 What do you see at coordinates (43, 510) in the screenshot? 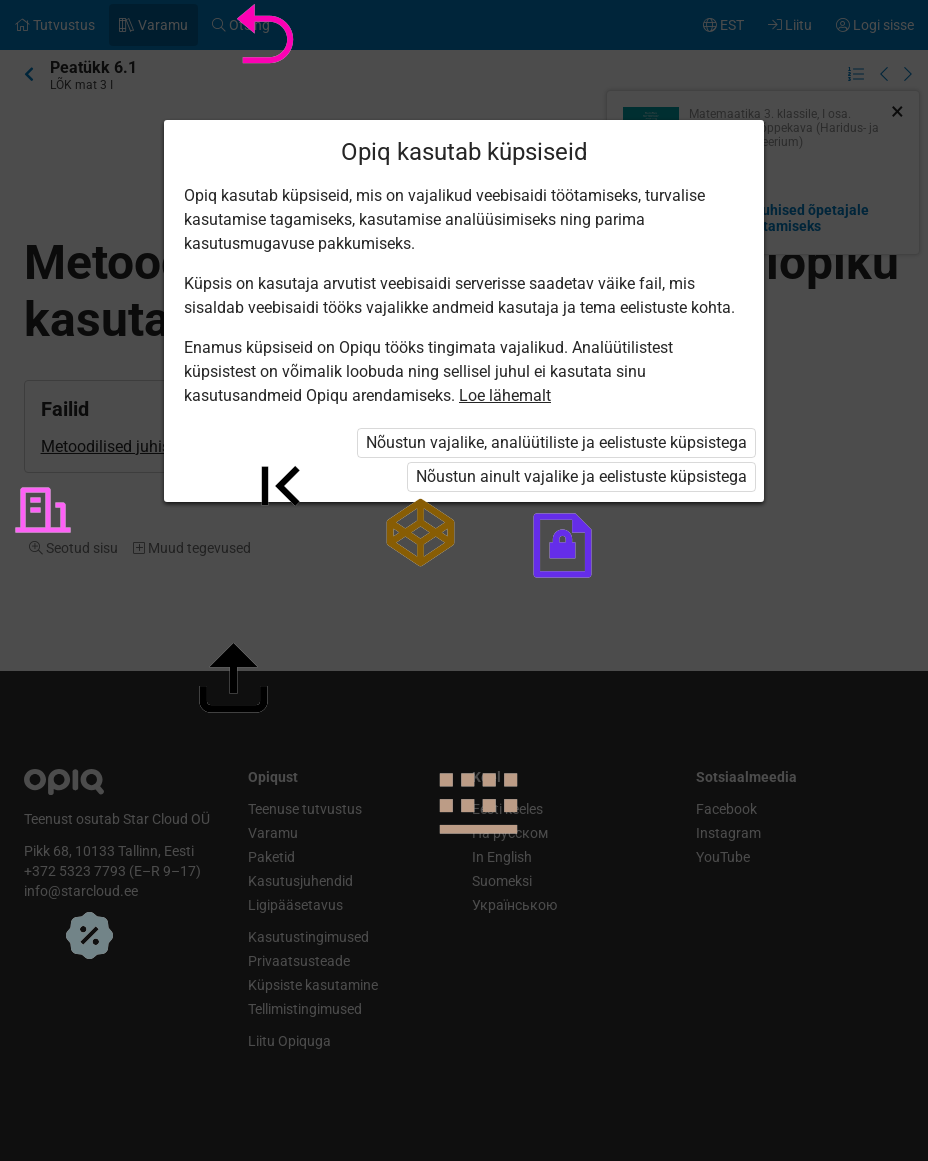
I see `view office or business location` at bounding box center [43, 510].